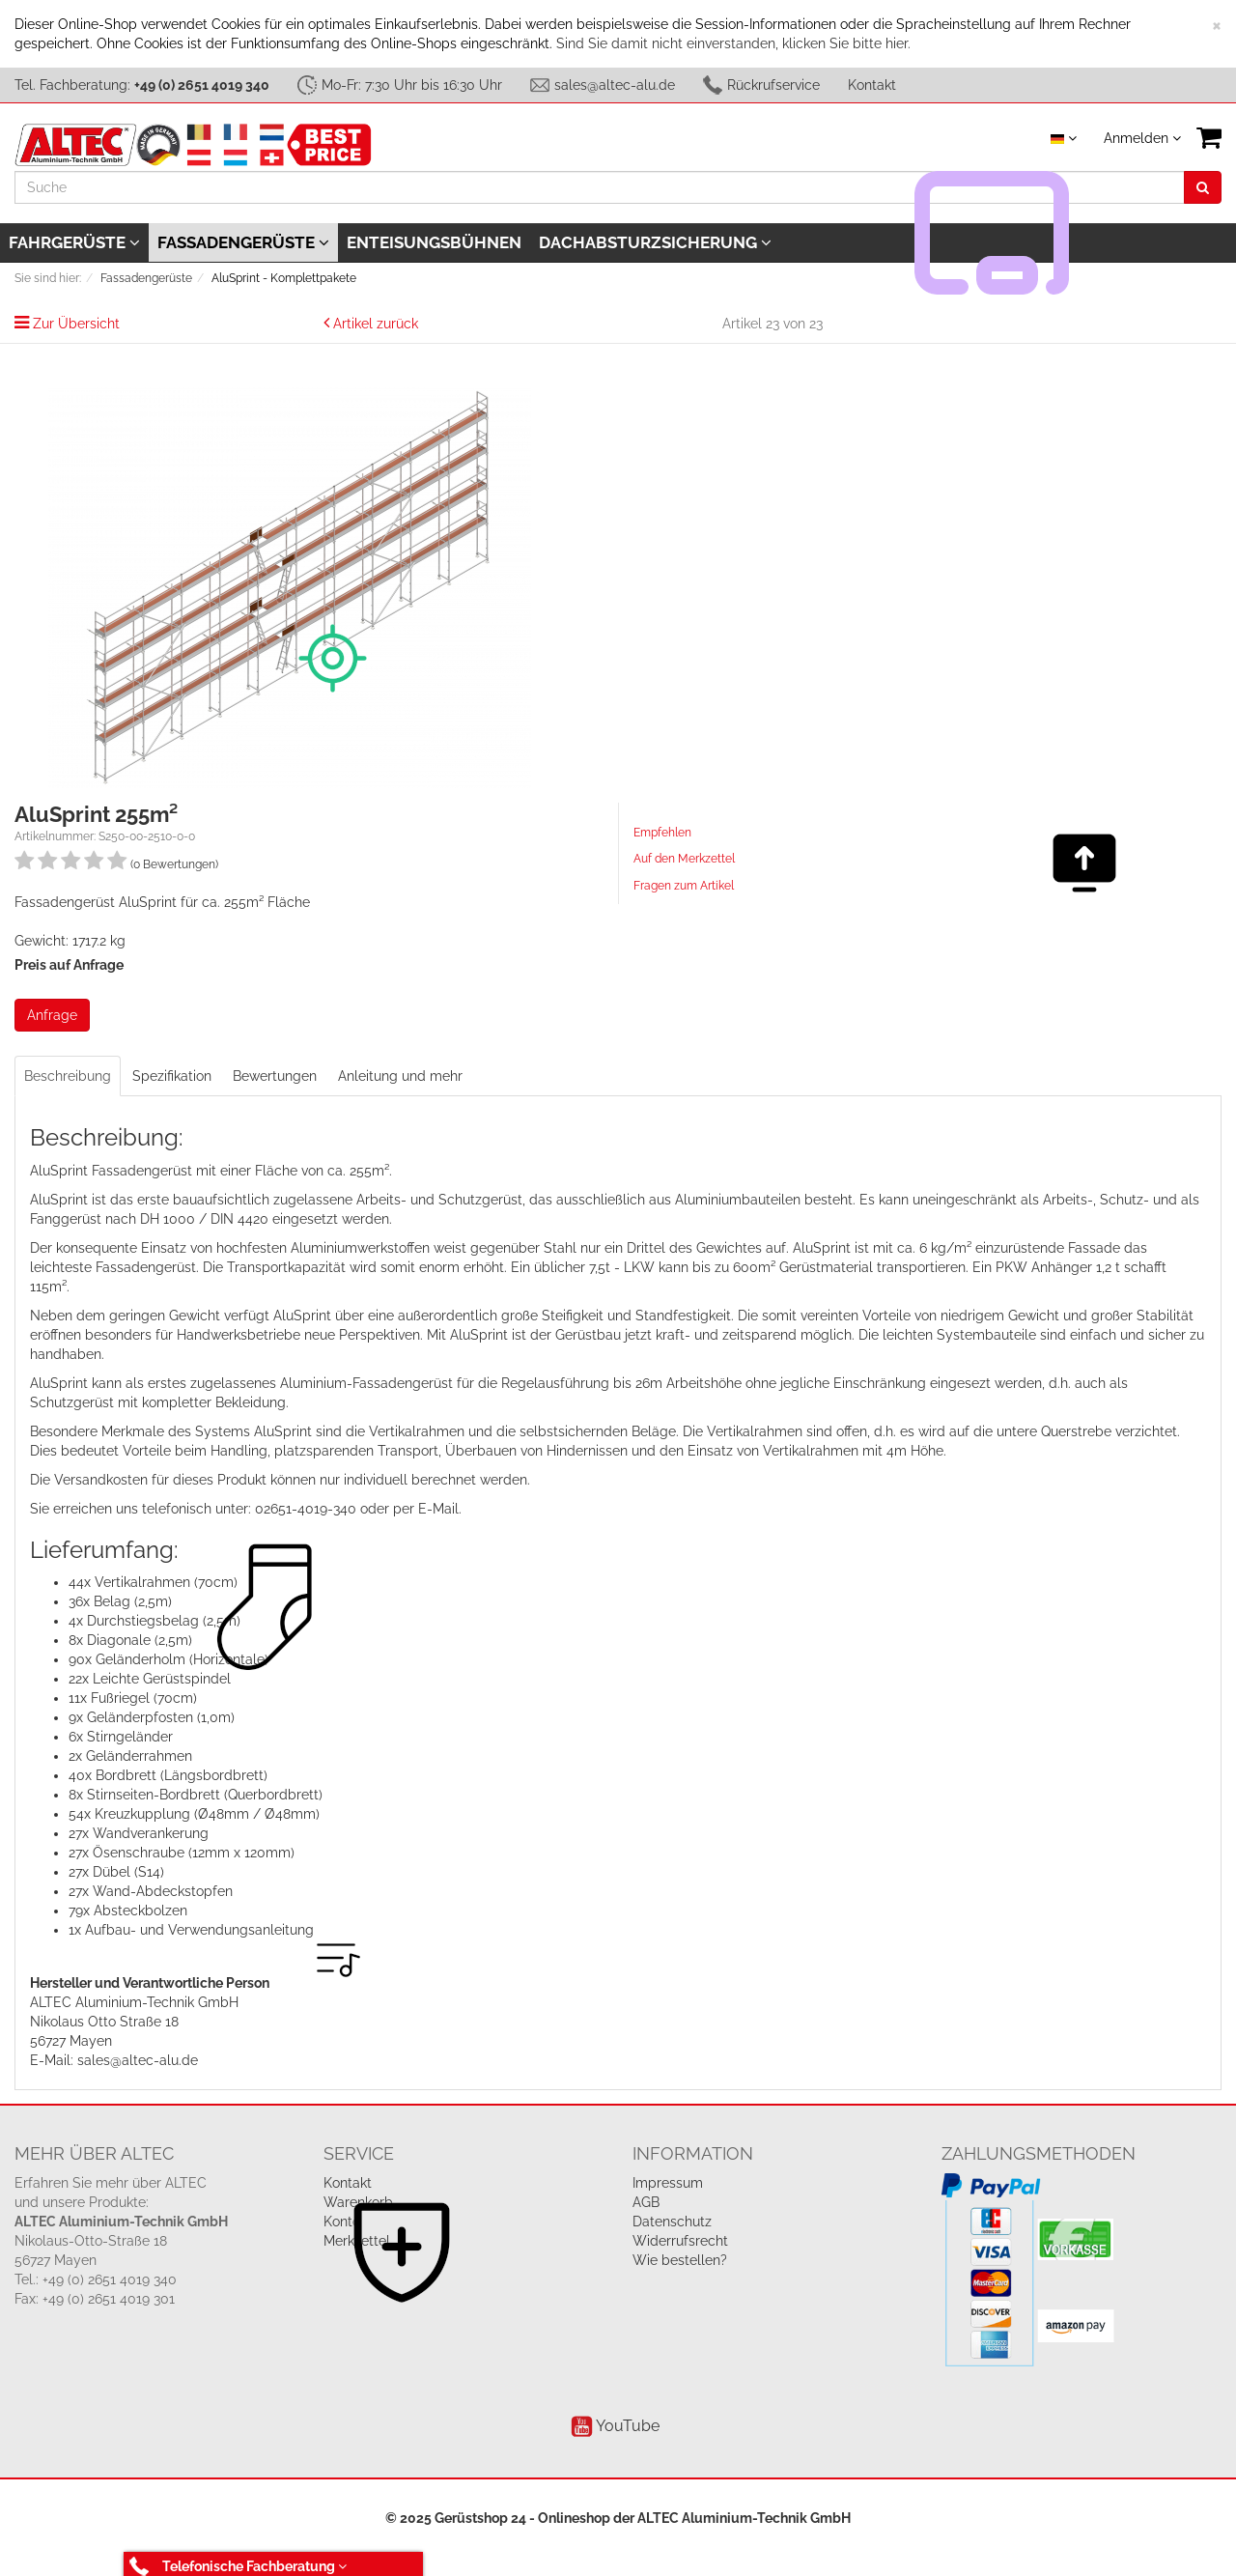 The image size is (1236, 2576). I want to click on view your playlist, so click(336, 1958).